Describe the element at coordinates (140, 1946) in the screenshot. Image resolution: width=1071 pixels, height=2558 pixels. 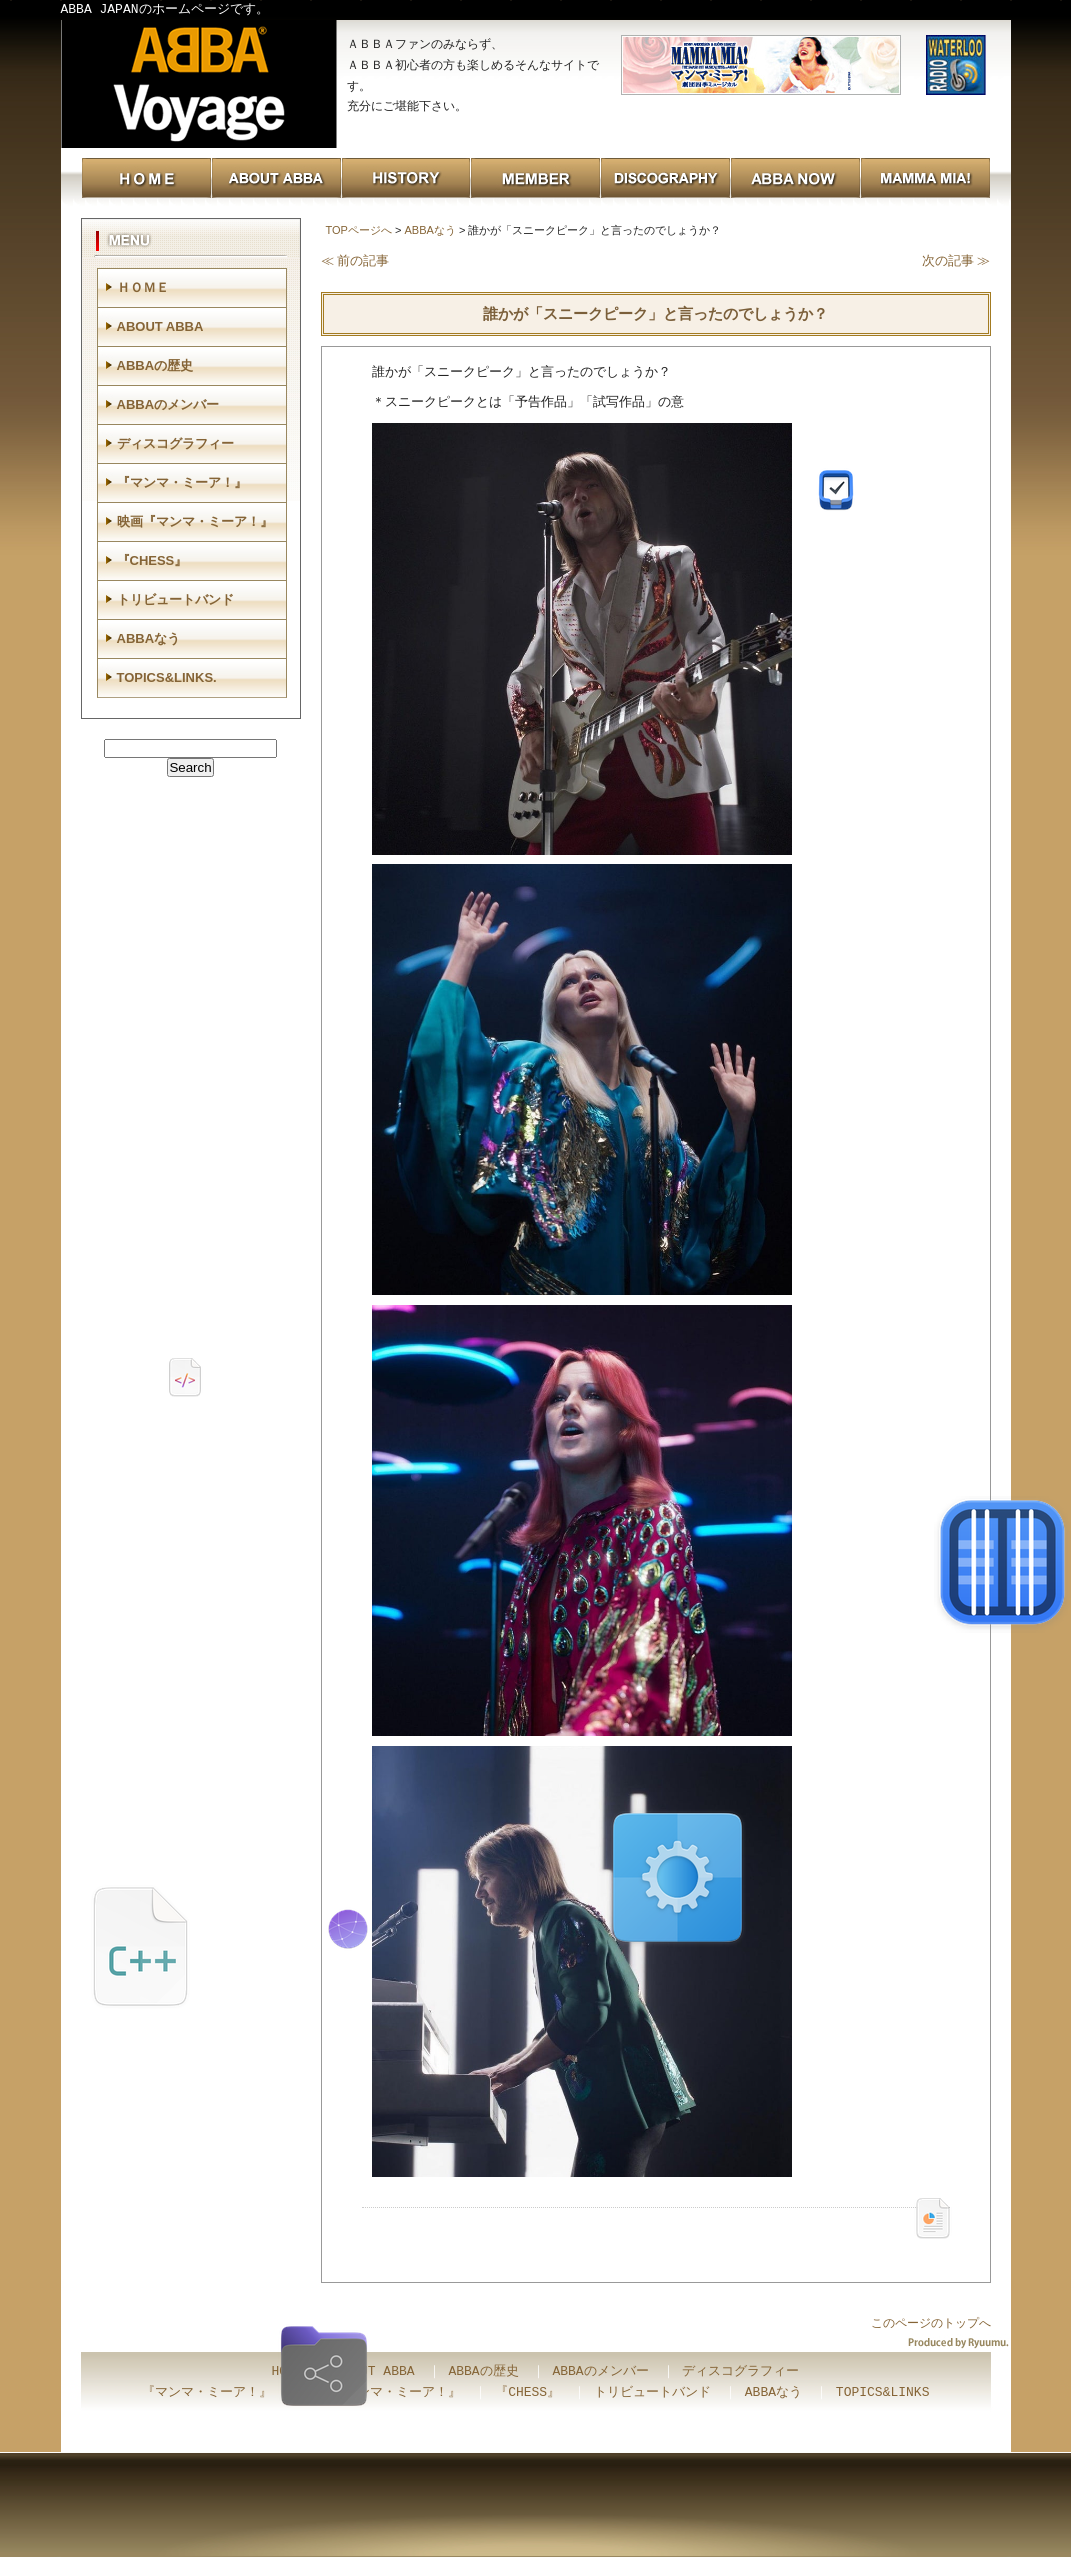
I see `a C++ source code file` at that location.